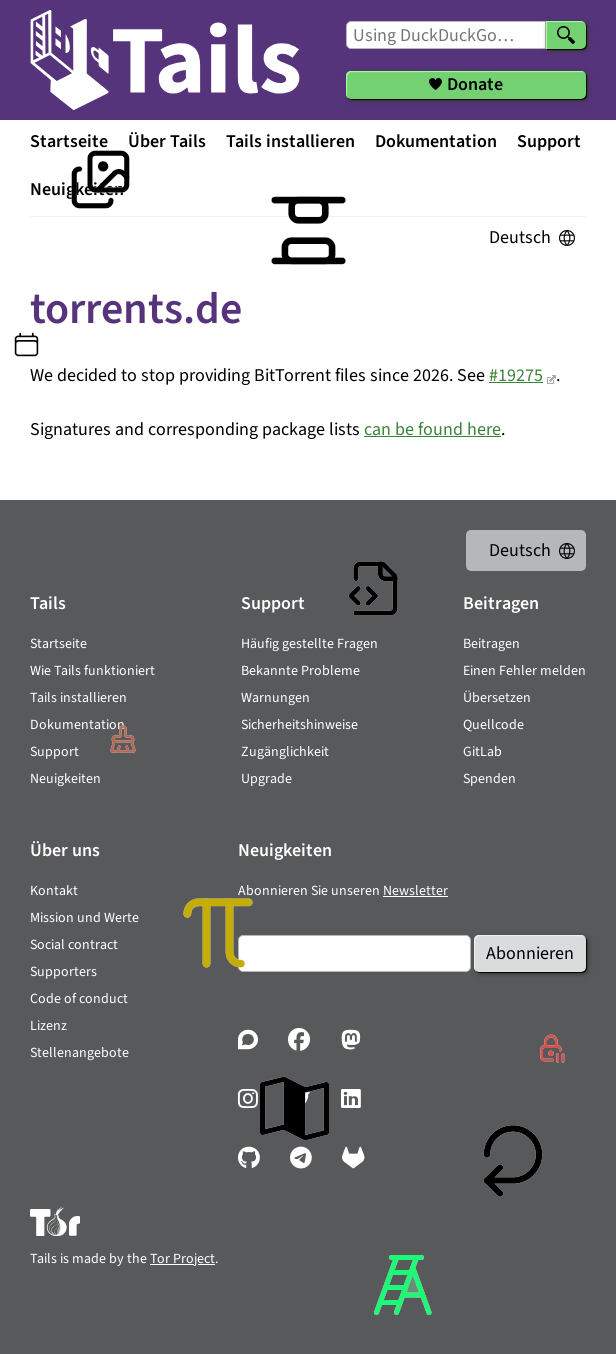 This screenshot has width=616, height=1354. Describe the element at coordinates (513, 1161) in the screenshot. I see `repeat or iterate through a process` at that location.